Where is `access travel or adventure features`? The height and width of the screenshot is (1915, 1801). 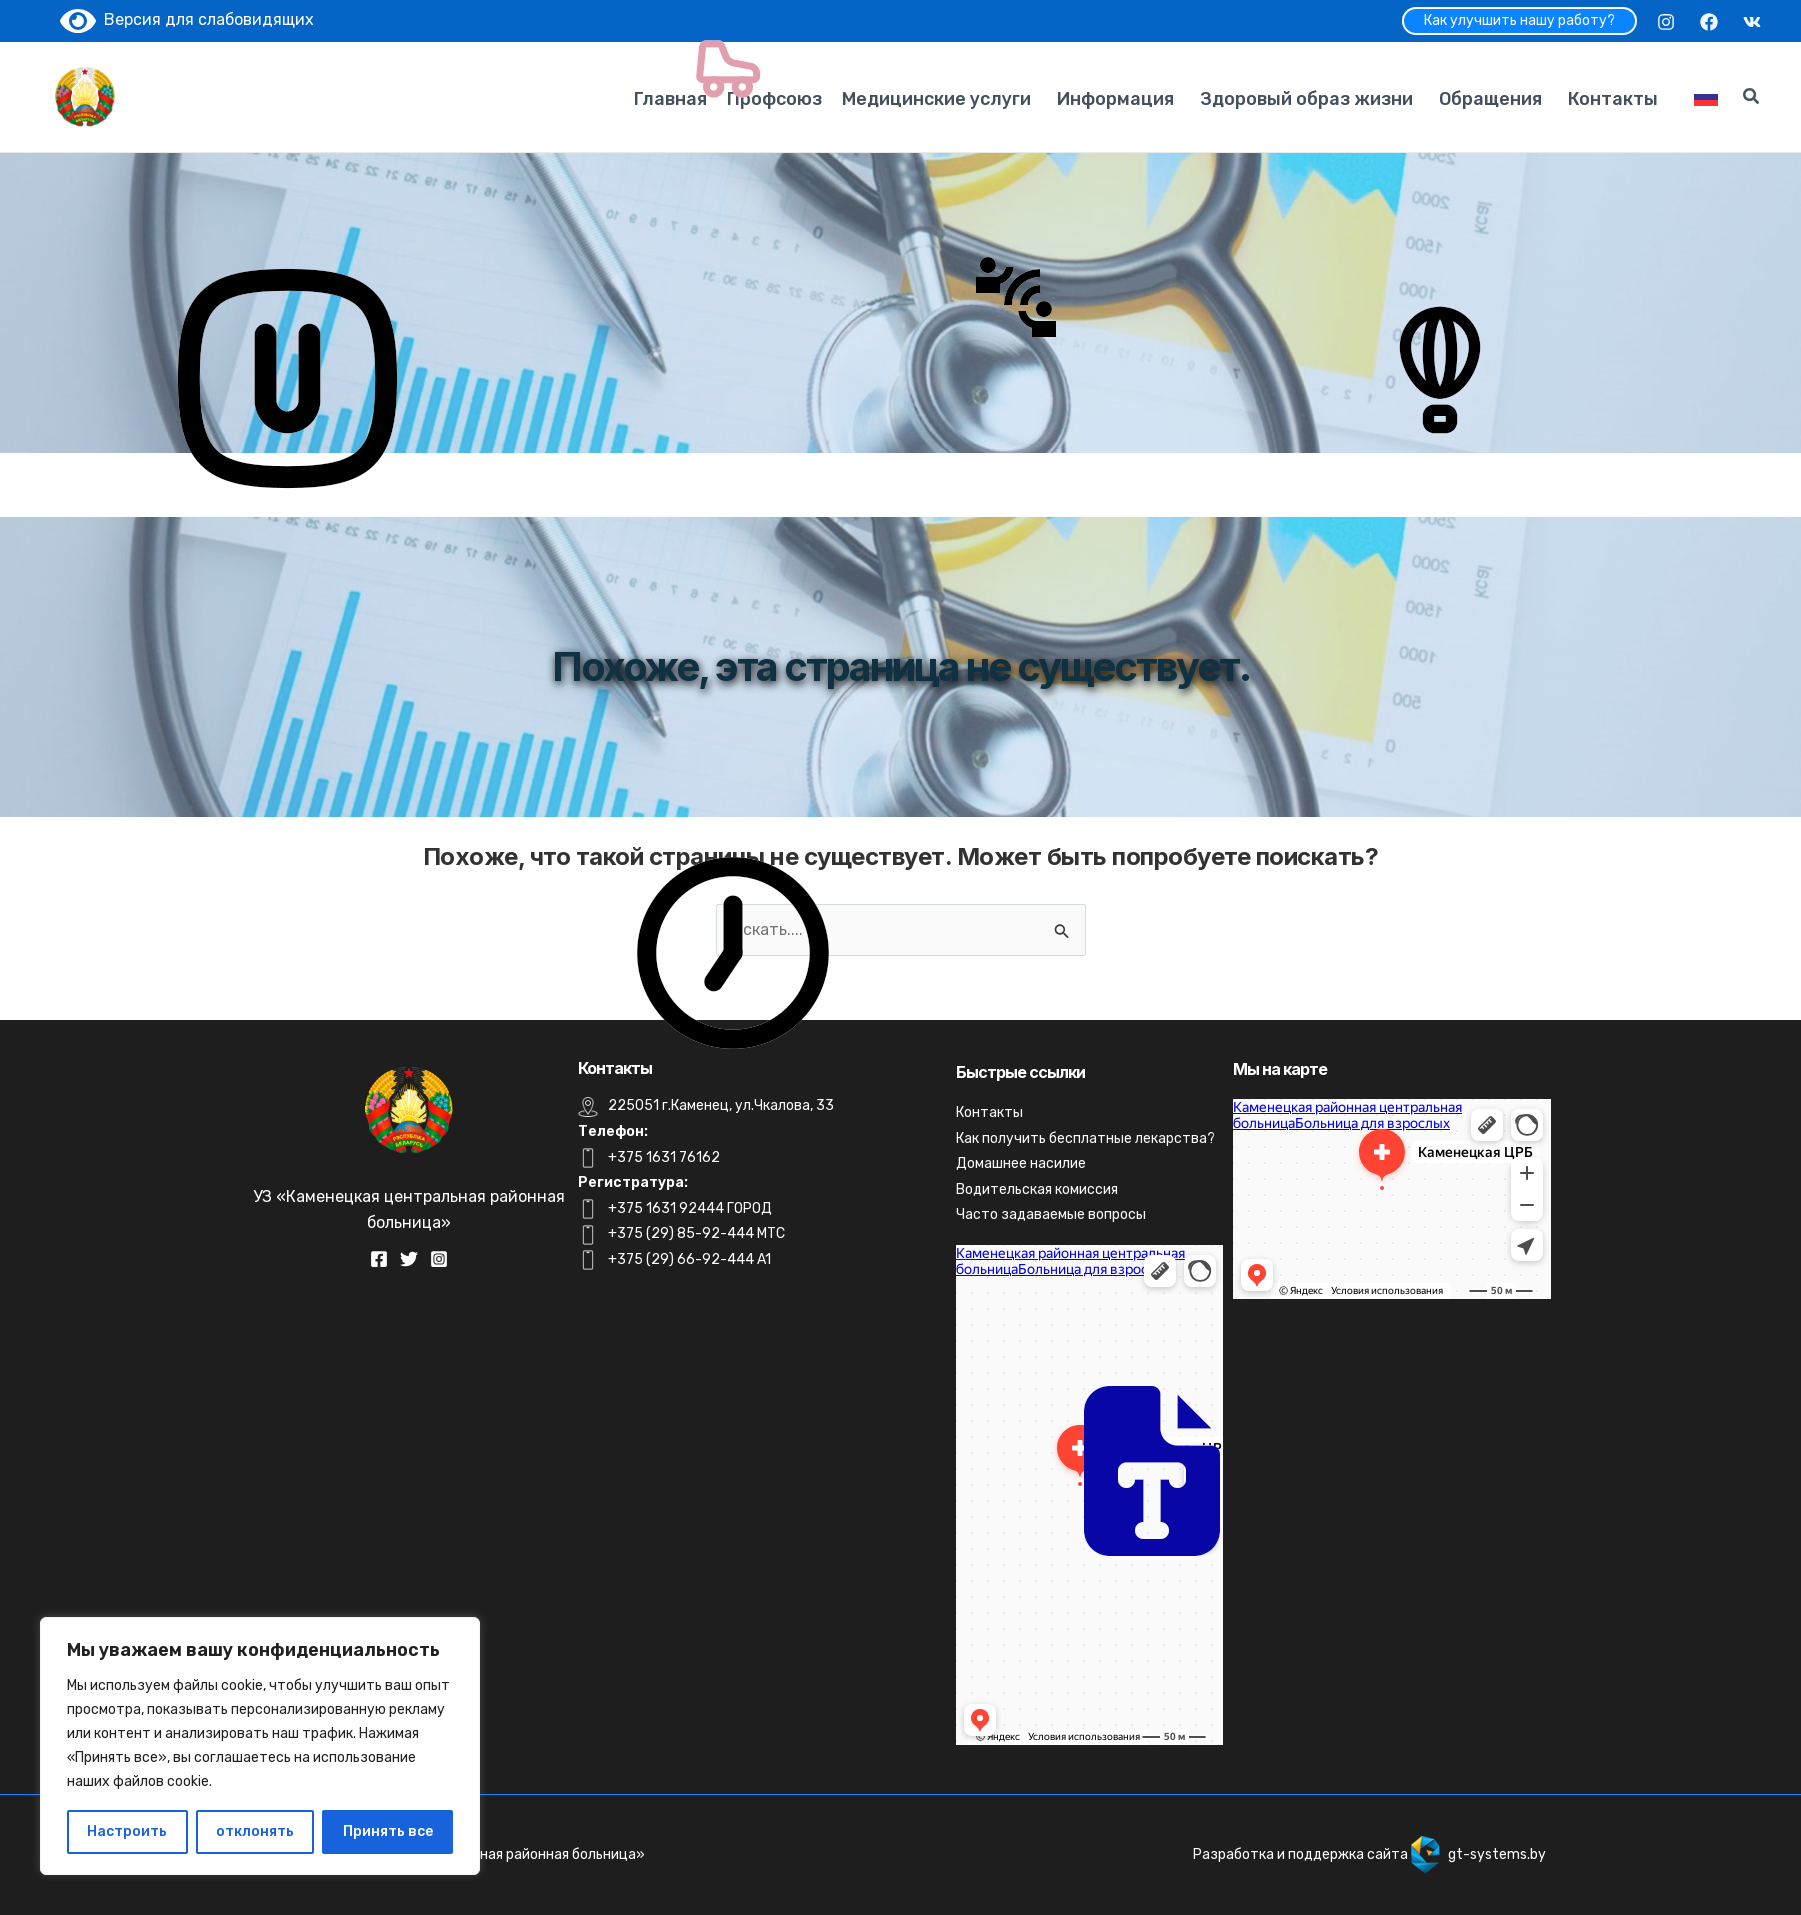
access travel or adventure features is located at coordinates (1440, 370).